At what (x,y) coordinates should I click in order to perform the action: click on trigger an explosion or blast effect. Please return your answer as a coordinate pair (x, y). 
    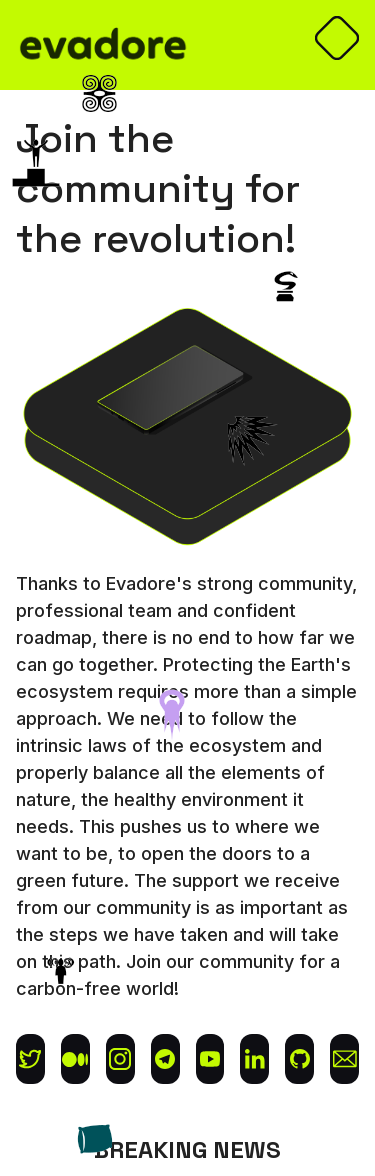
    Looking at the image, I should click on (172, 715).